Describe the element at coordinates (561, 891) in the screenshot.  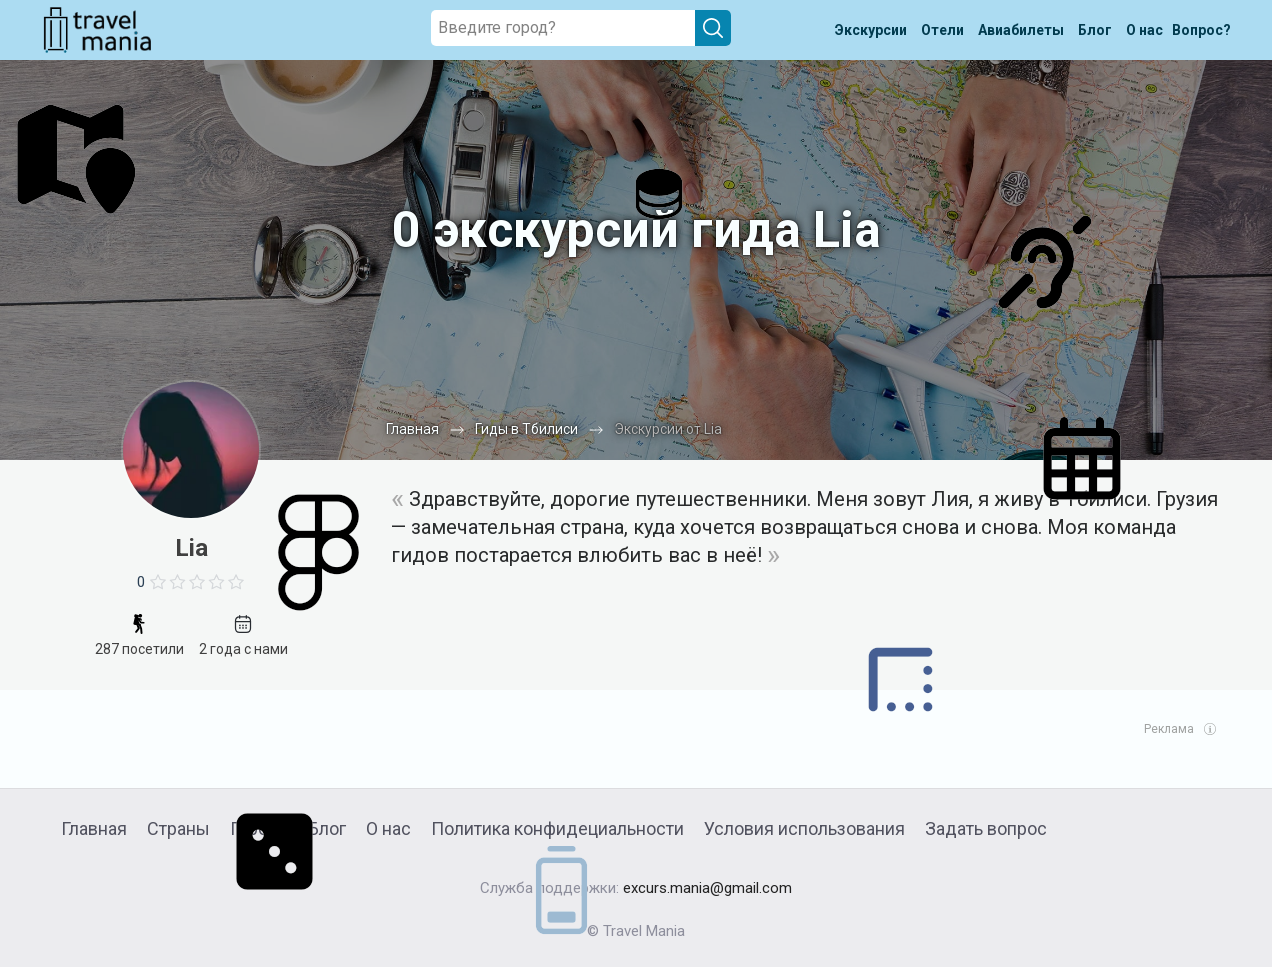
I see `indicates low battery level` at that location.